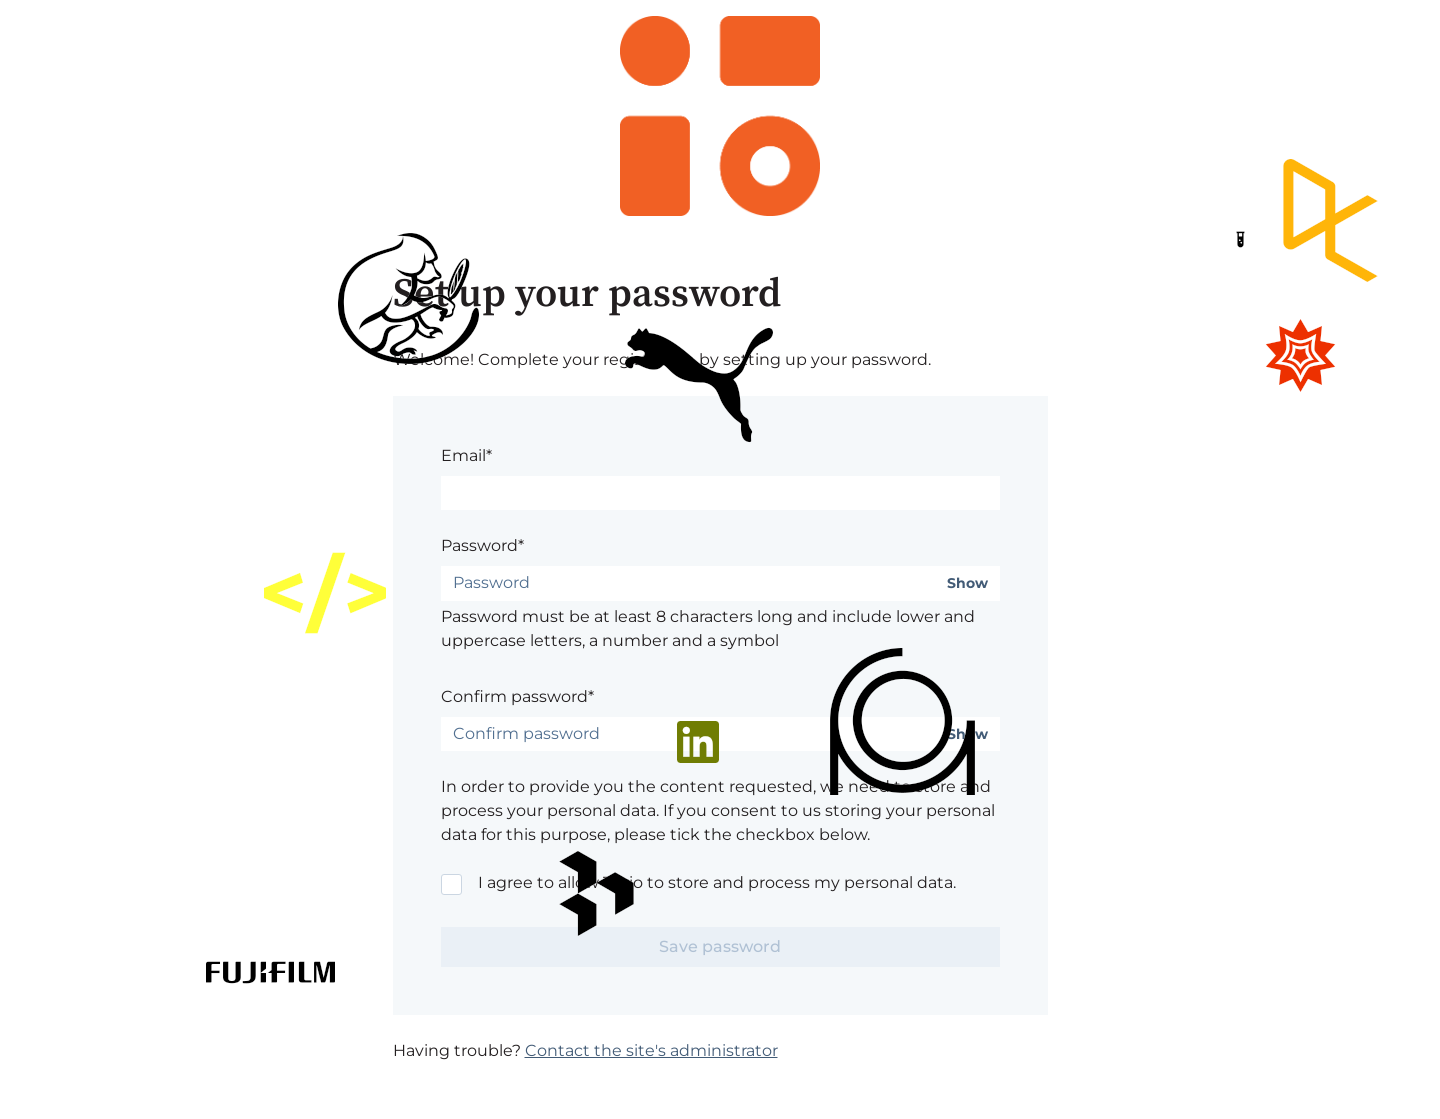 This screenshot has height=1119, width=1440. I want to click on visit the Puma website or app, so click(699, 385).